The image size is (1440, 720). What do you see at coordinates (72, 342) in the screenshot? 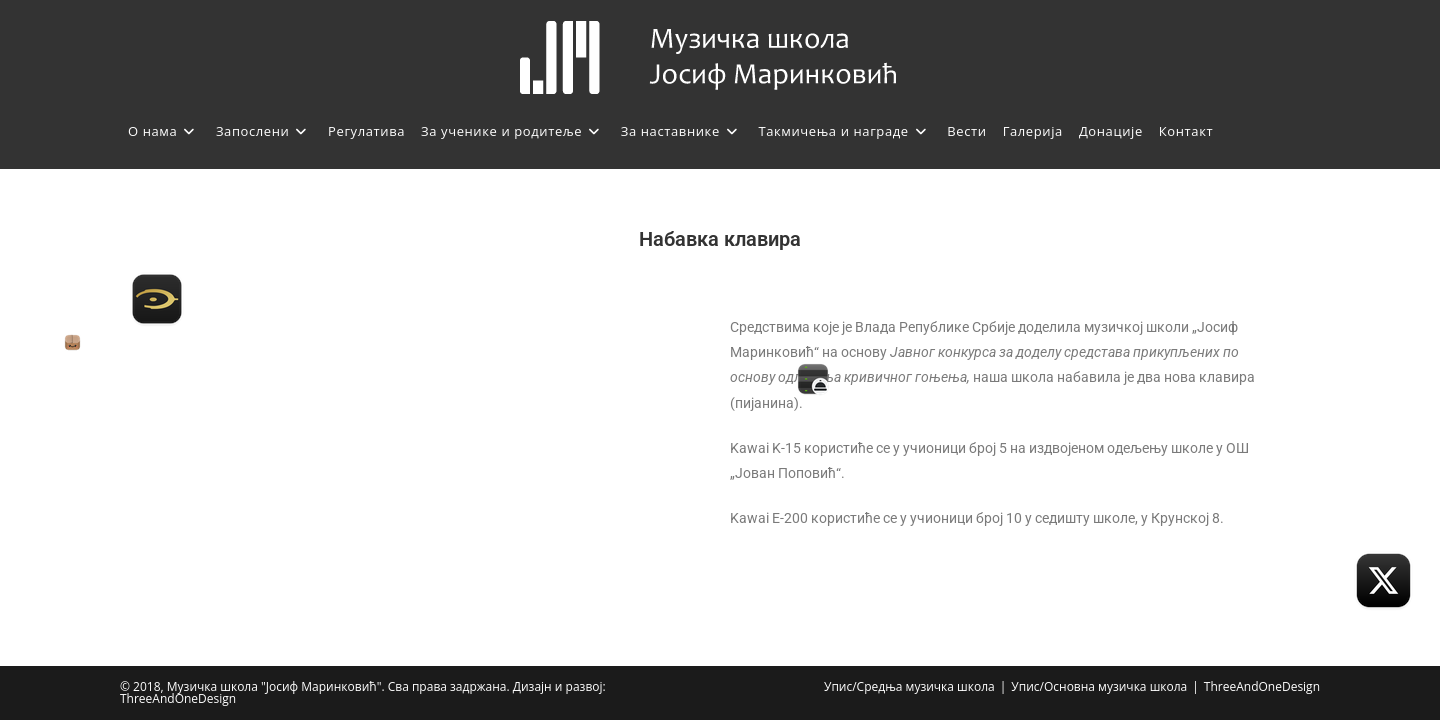
I see `open boxbuddy container management app` at bounding box center [72, 342].